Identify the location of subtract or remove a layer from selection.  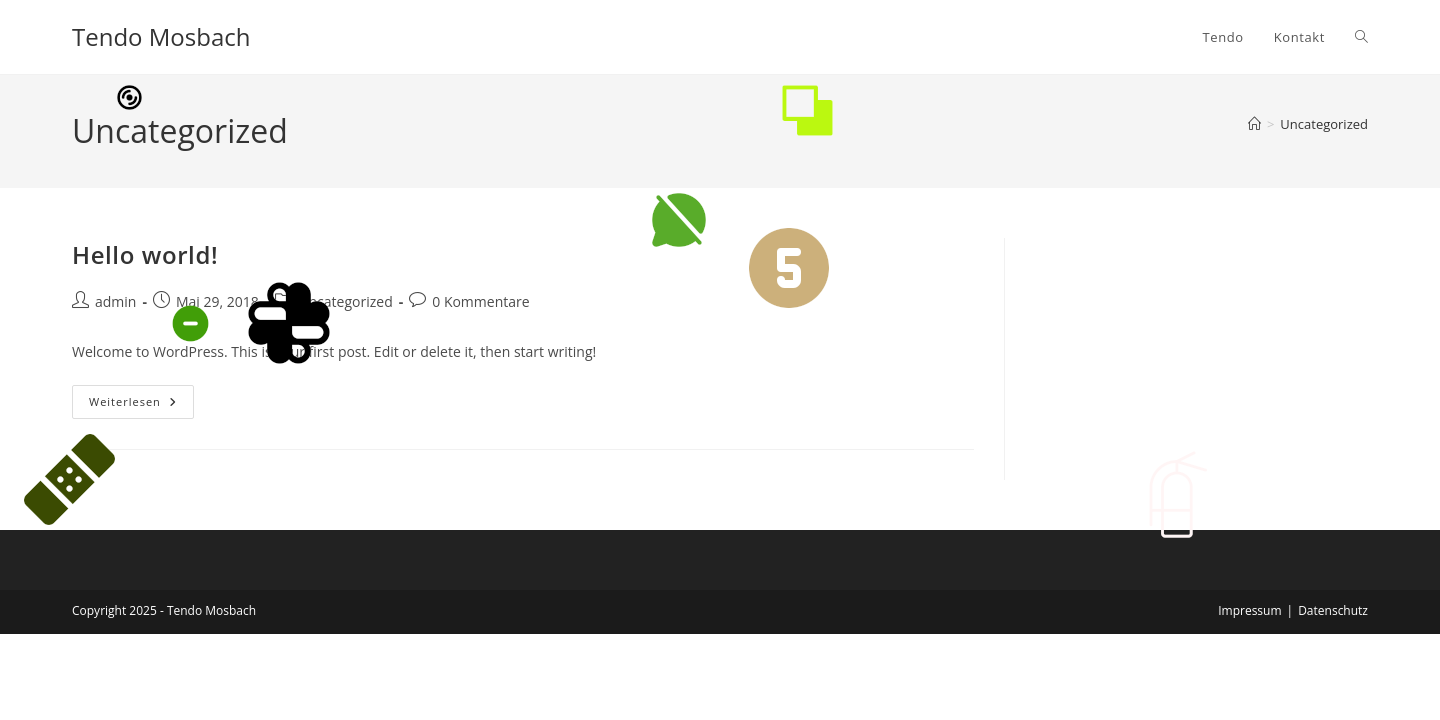
(807, 110).